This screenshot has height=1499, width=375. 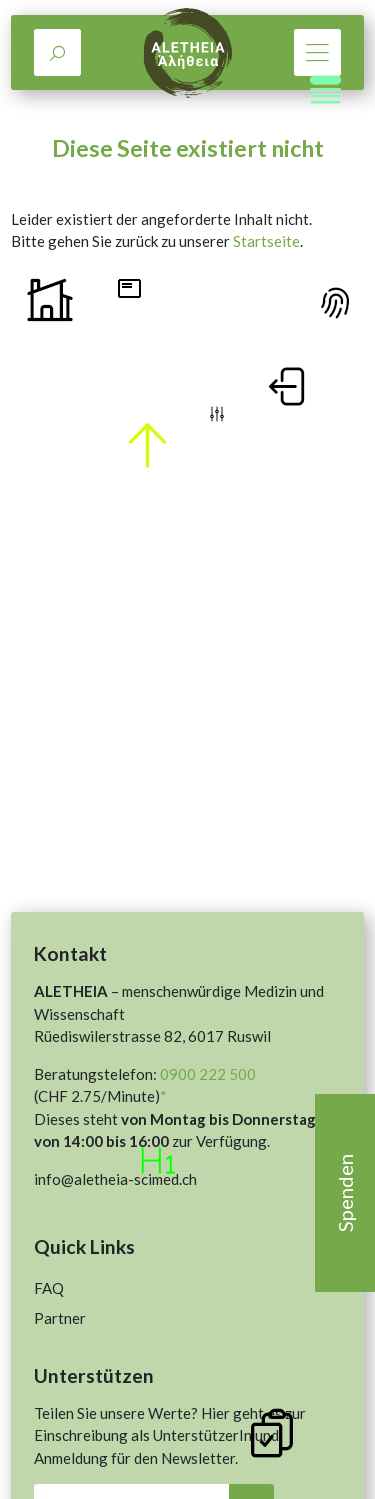 I want to click on adjust settings or preferences, so click(x=217, y=414).